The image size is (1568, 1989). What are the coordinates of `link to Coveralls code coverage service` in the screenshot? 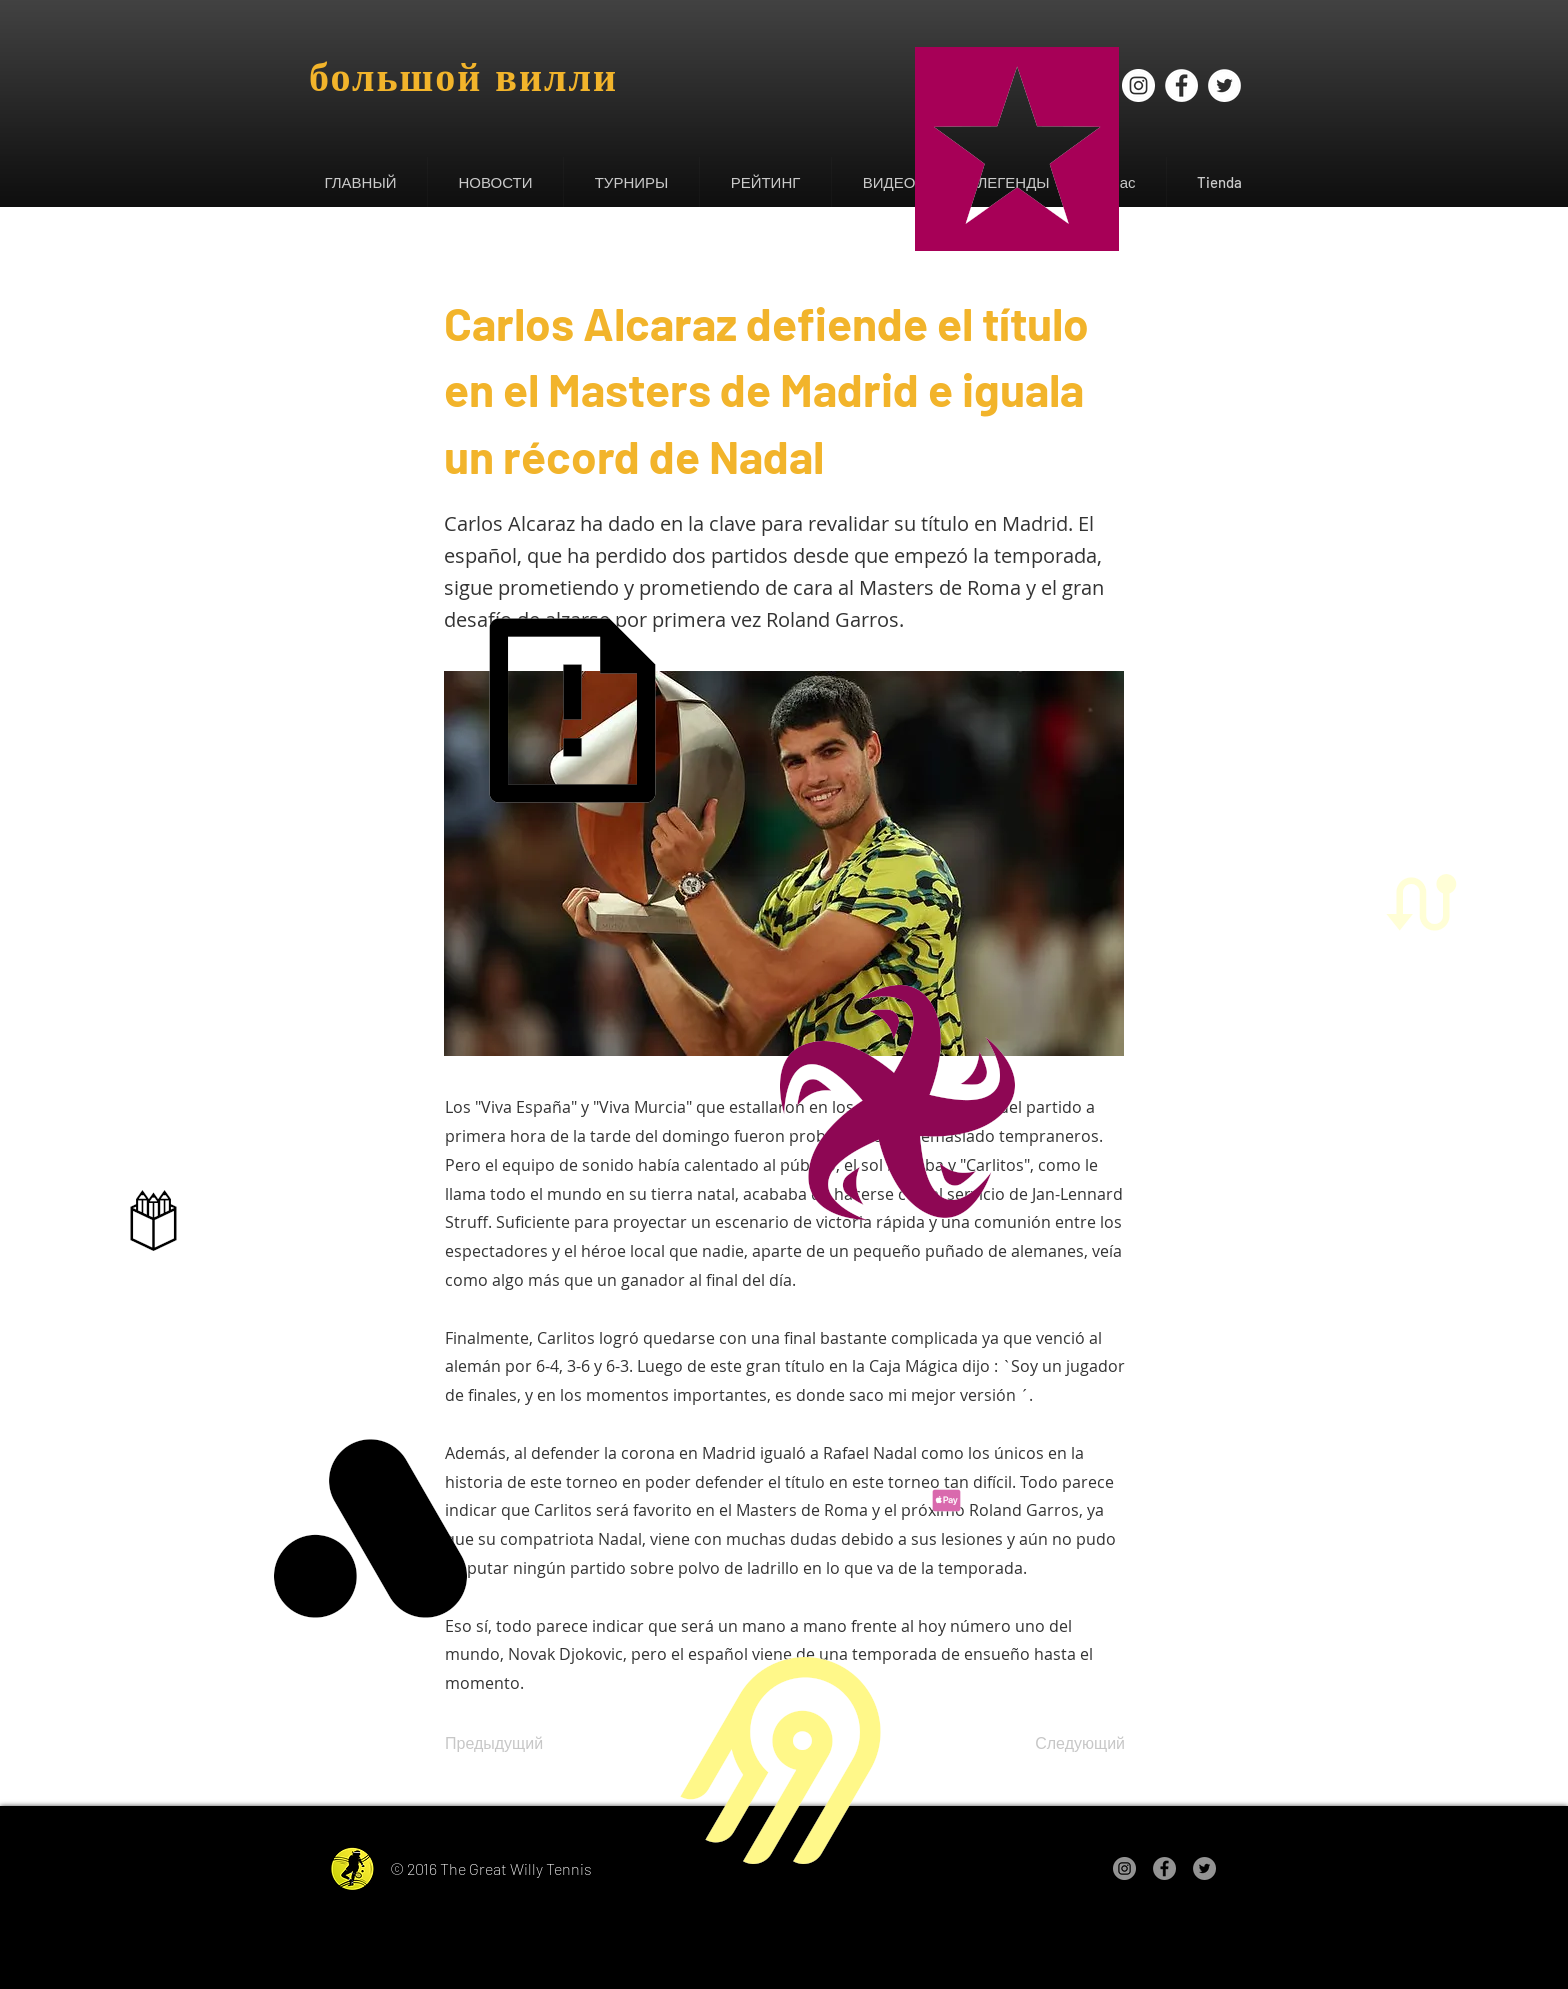 It's located at (1017, 149).